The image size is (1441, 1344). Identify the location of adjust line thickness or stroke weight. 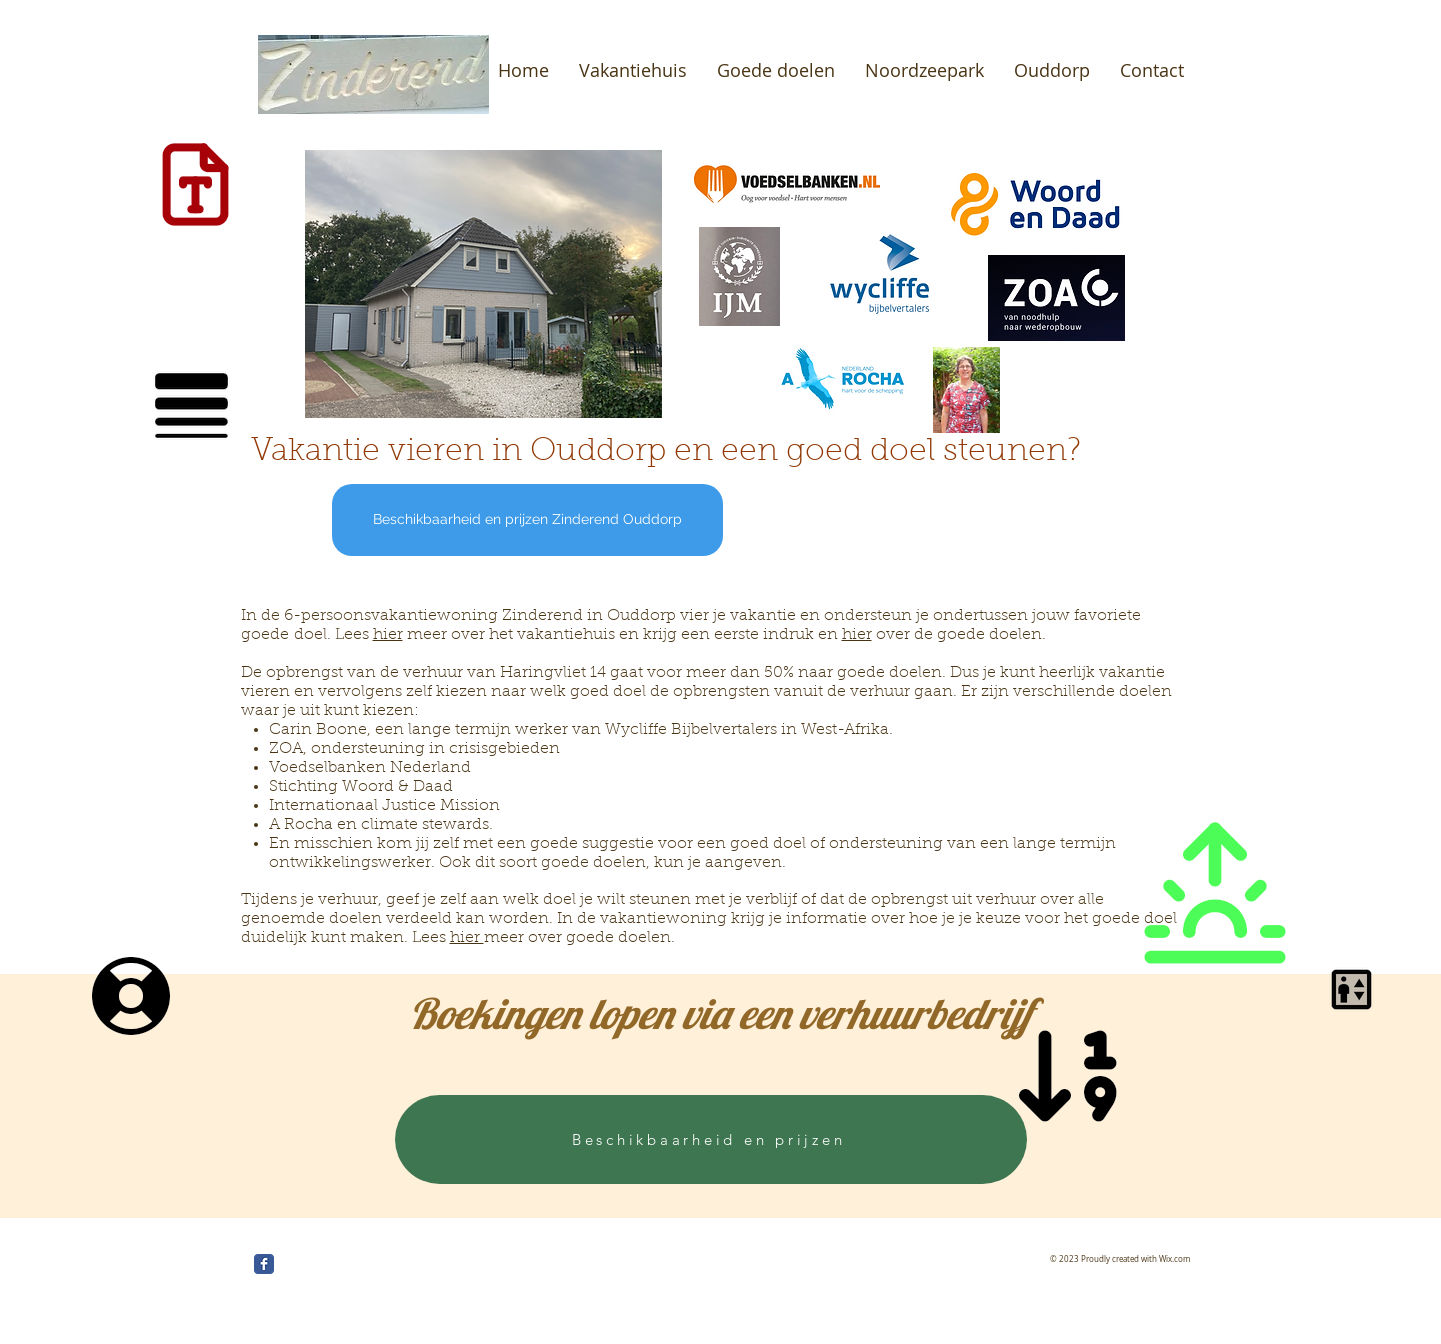
(191, 405).